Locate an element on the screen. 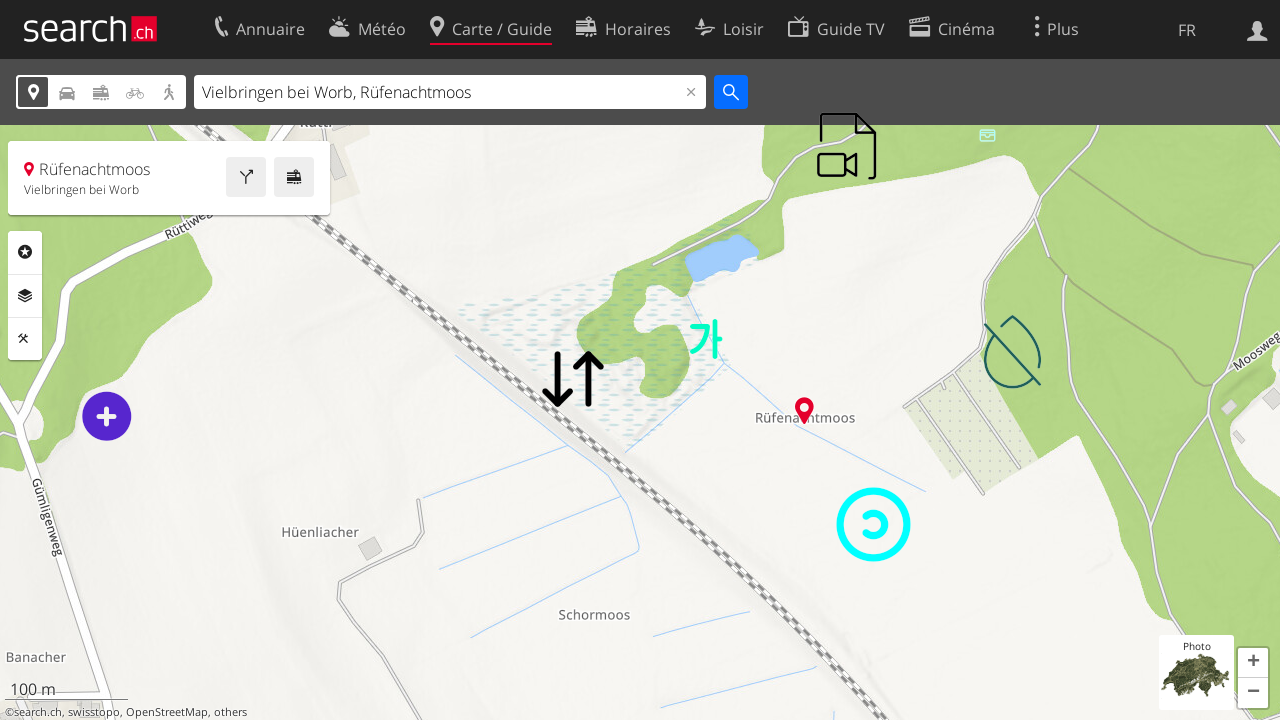 This screenshot has height=720, width=1280. disable water or liquid detection is located at coordinates (1012, 354).